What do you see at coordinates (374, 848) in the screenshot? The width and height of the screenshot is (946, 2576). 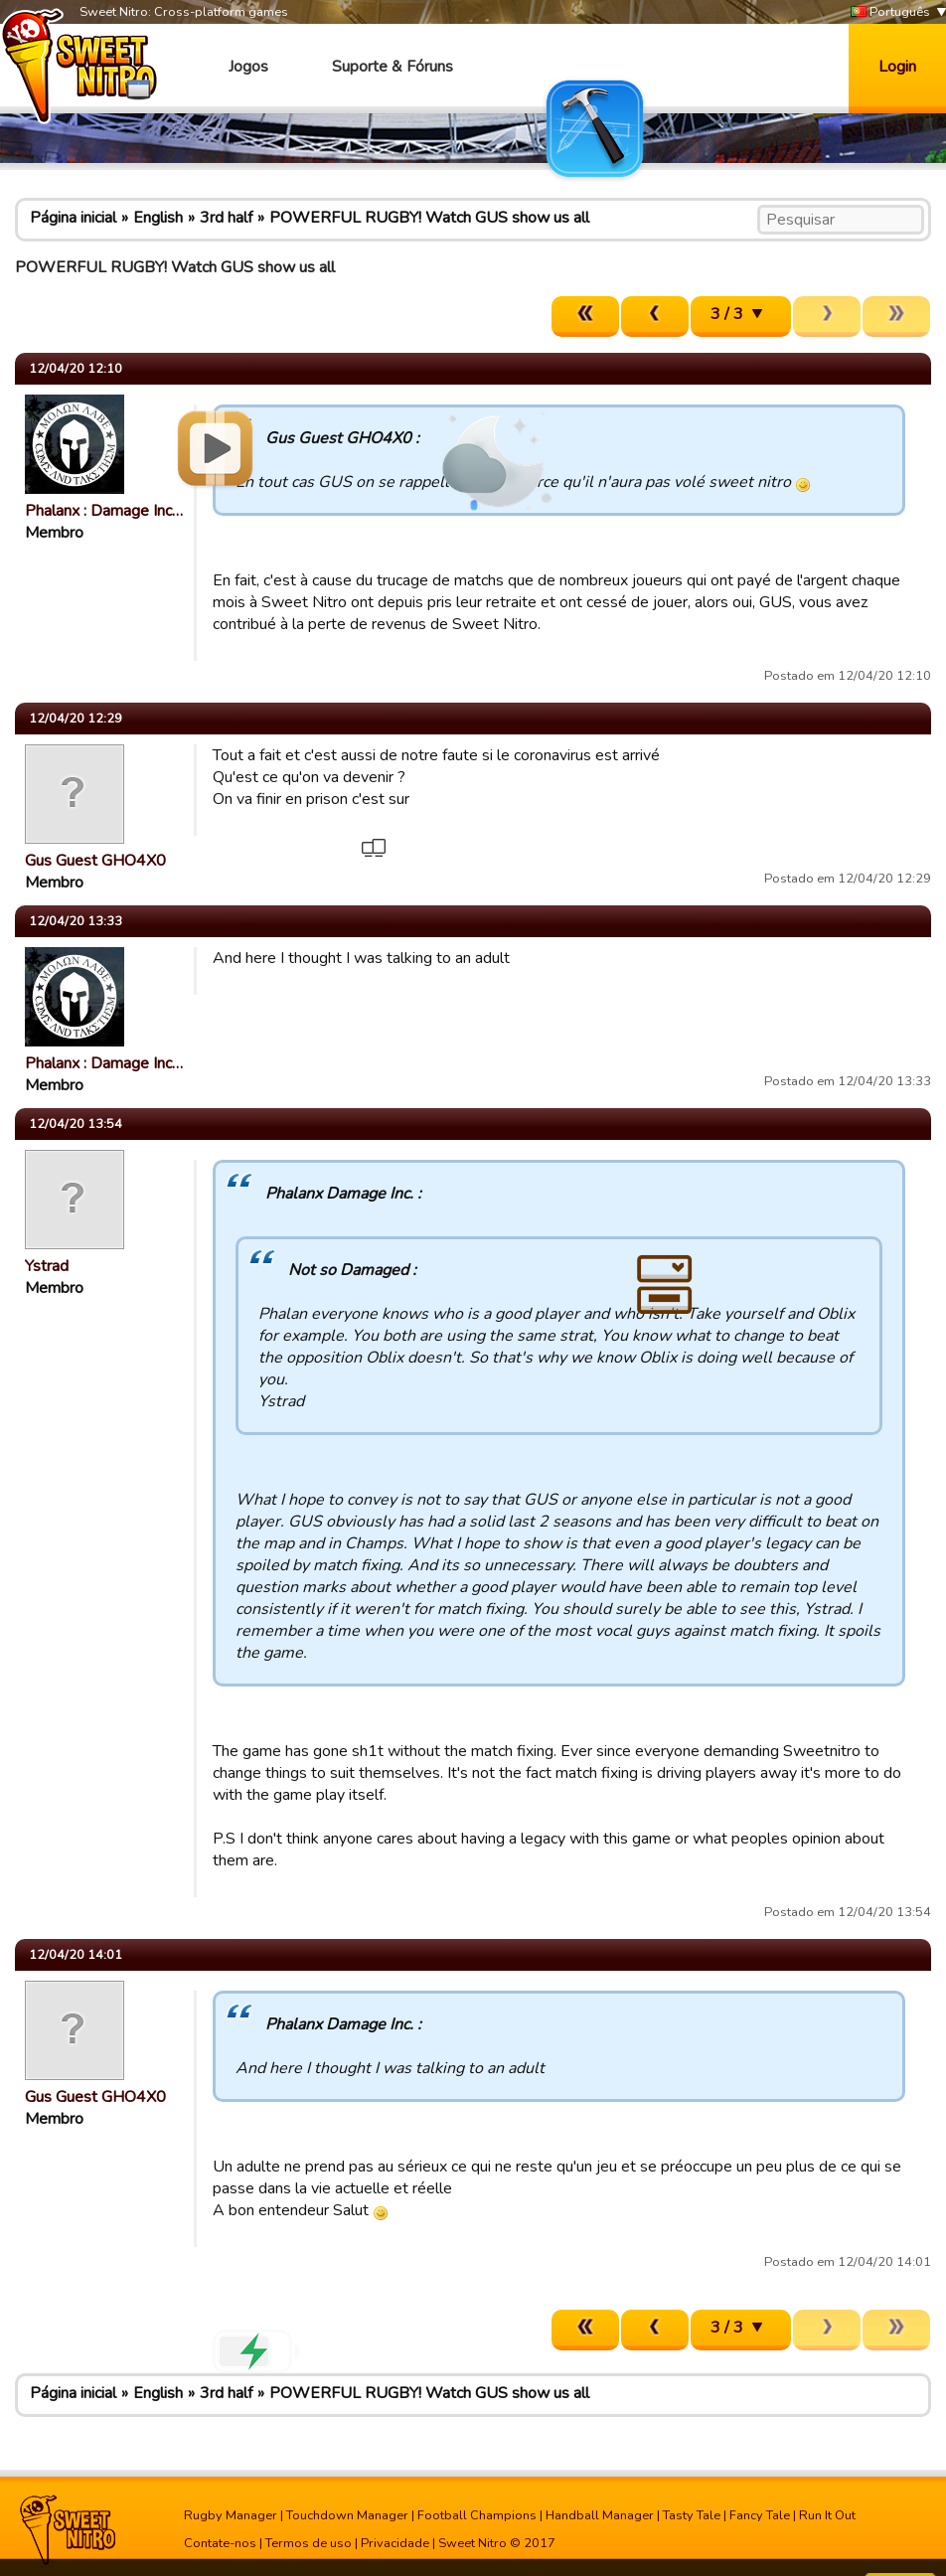 I see `display arrangement settings for multiple monitors` at bounding box center [374, 848].